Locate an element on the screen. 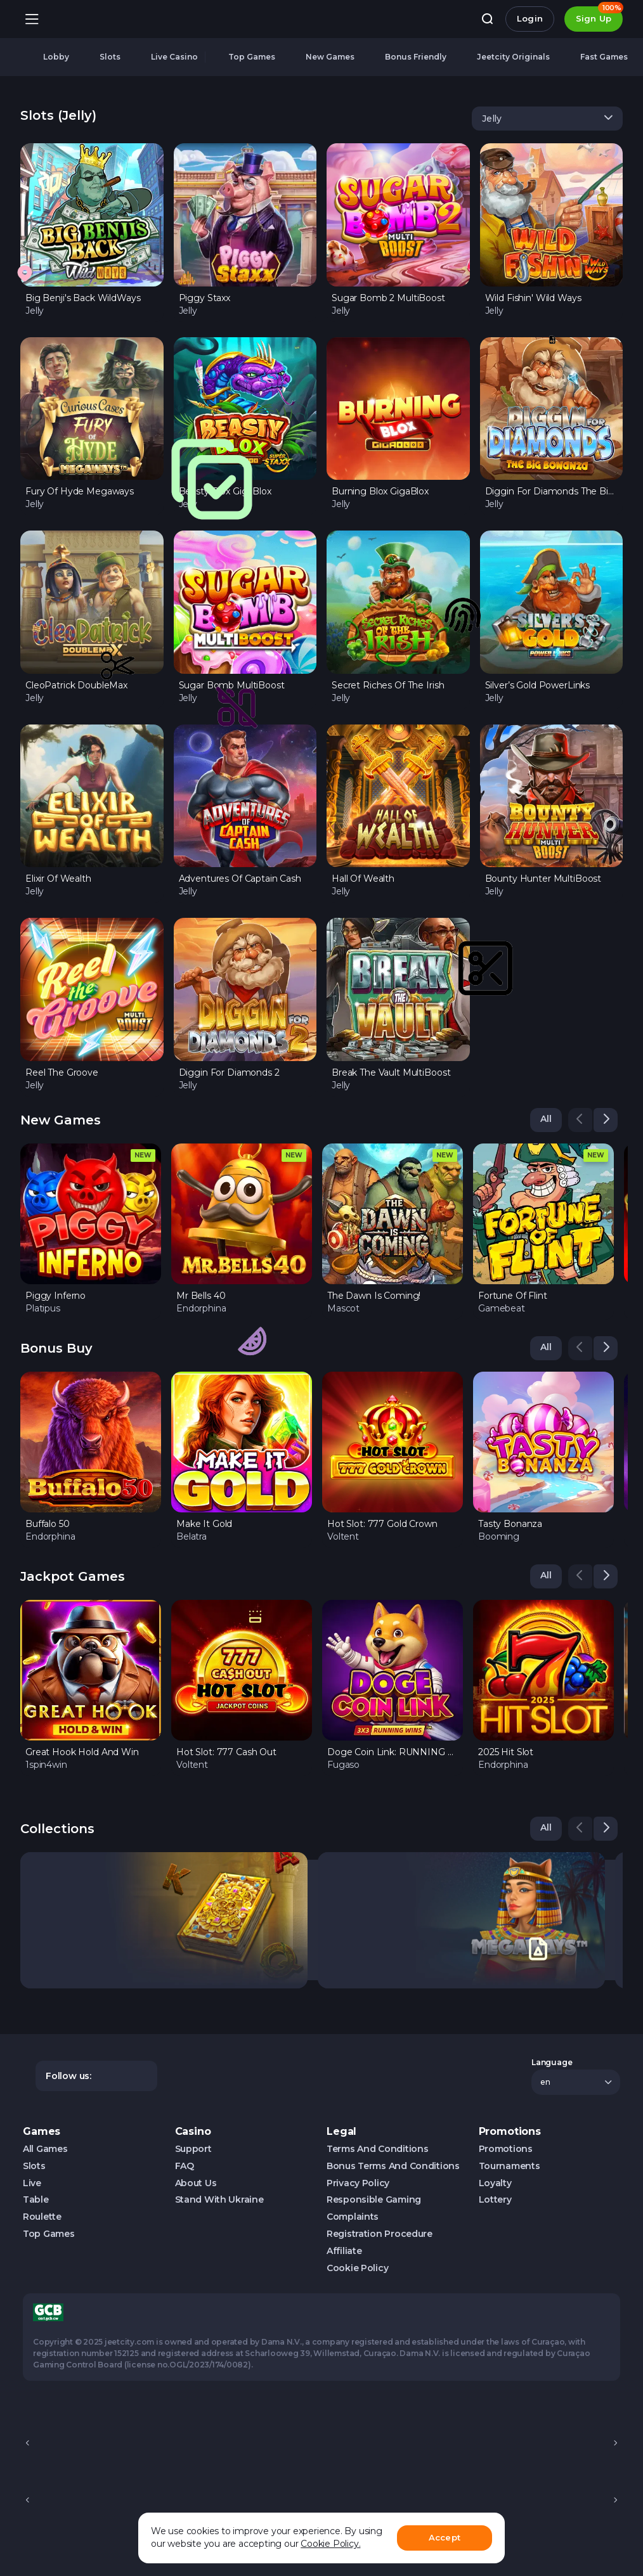 This screenshot has height=2576, width=643. view or set a location on the map is located at coordinates (25, 273).